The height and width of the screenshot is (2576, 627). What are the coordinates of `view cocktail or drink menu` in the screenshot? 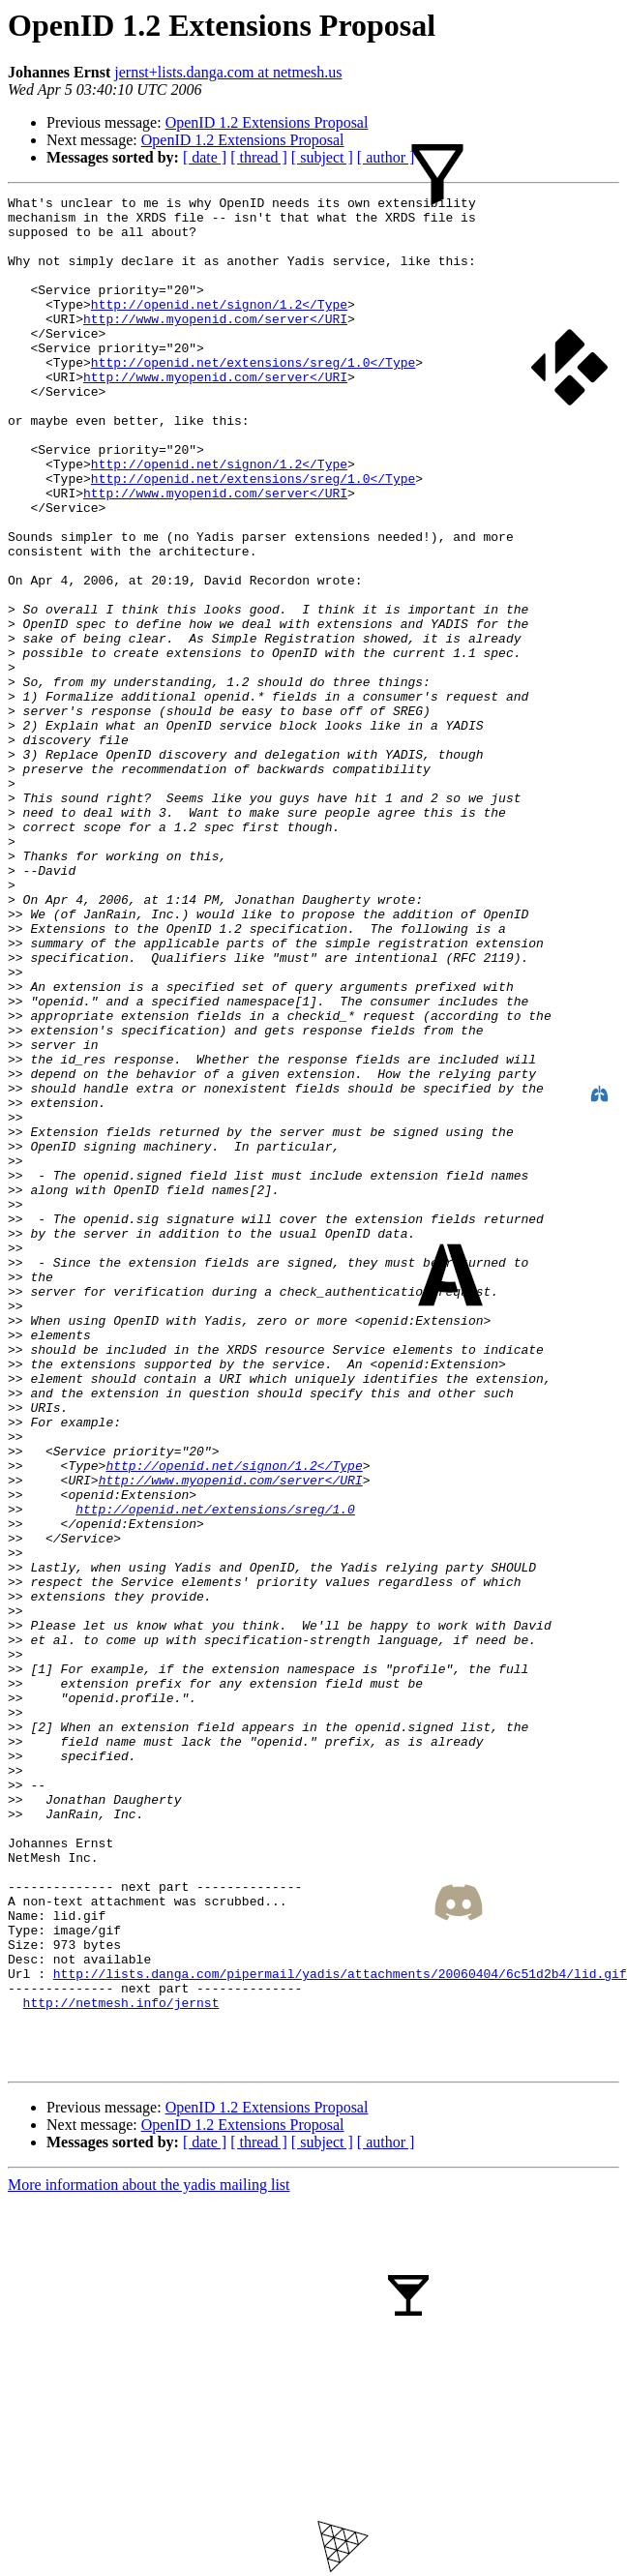 It's located at (408, 2295).